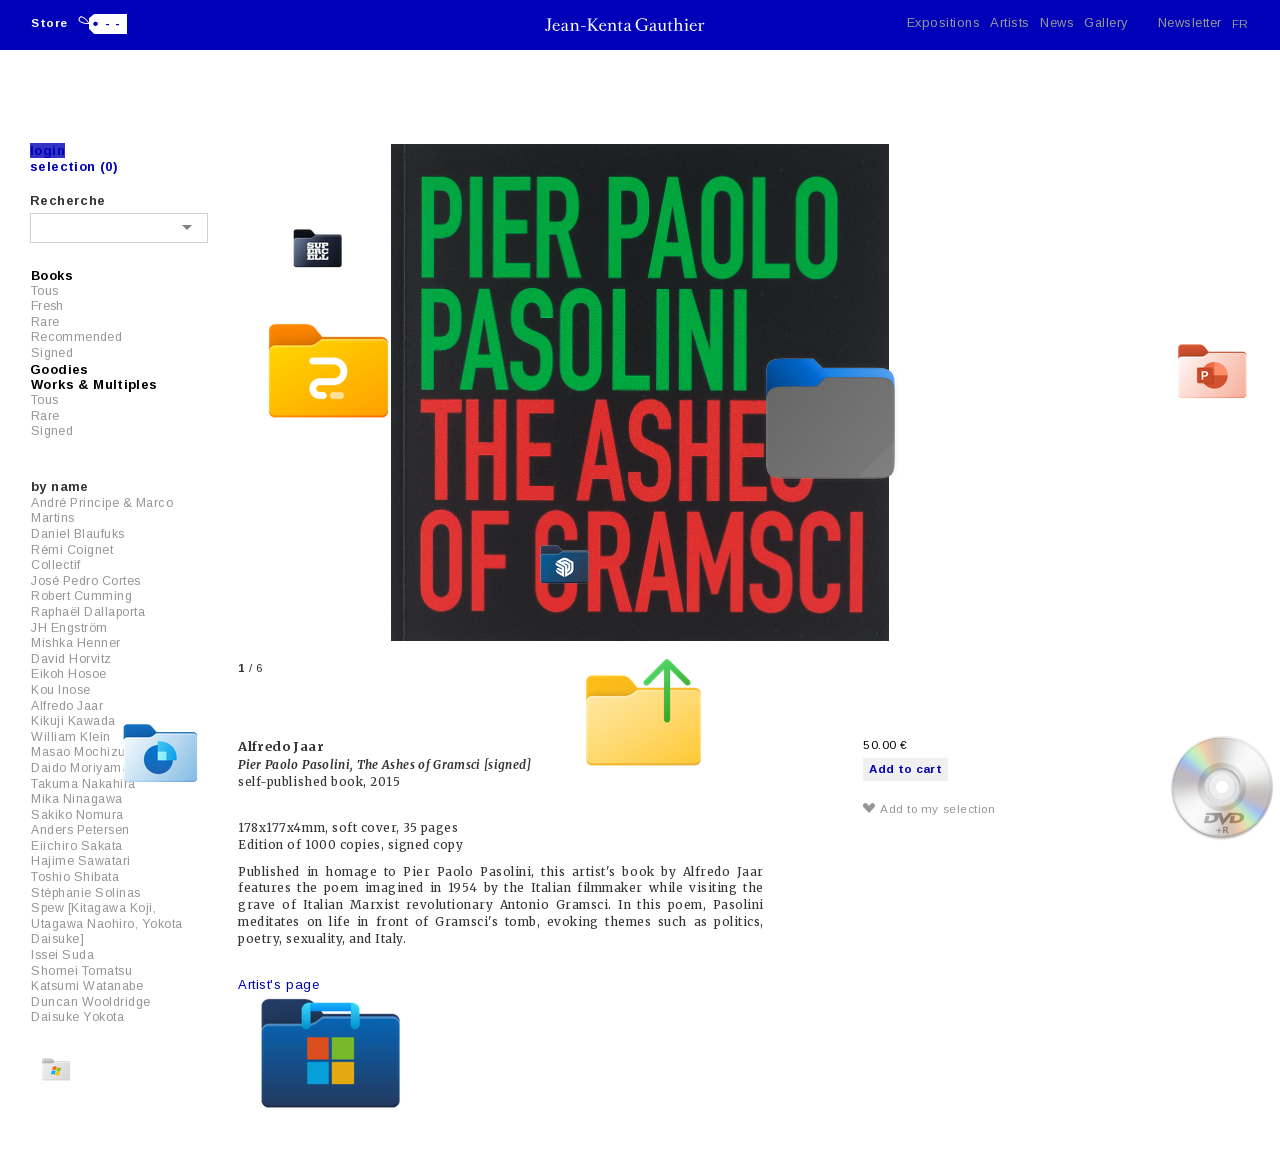  What do you see at coordinates (564, 565) in the screenshot?
I see `open sketchup project files folder` at bounding box center [564, 565].